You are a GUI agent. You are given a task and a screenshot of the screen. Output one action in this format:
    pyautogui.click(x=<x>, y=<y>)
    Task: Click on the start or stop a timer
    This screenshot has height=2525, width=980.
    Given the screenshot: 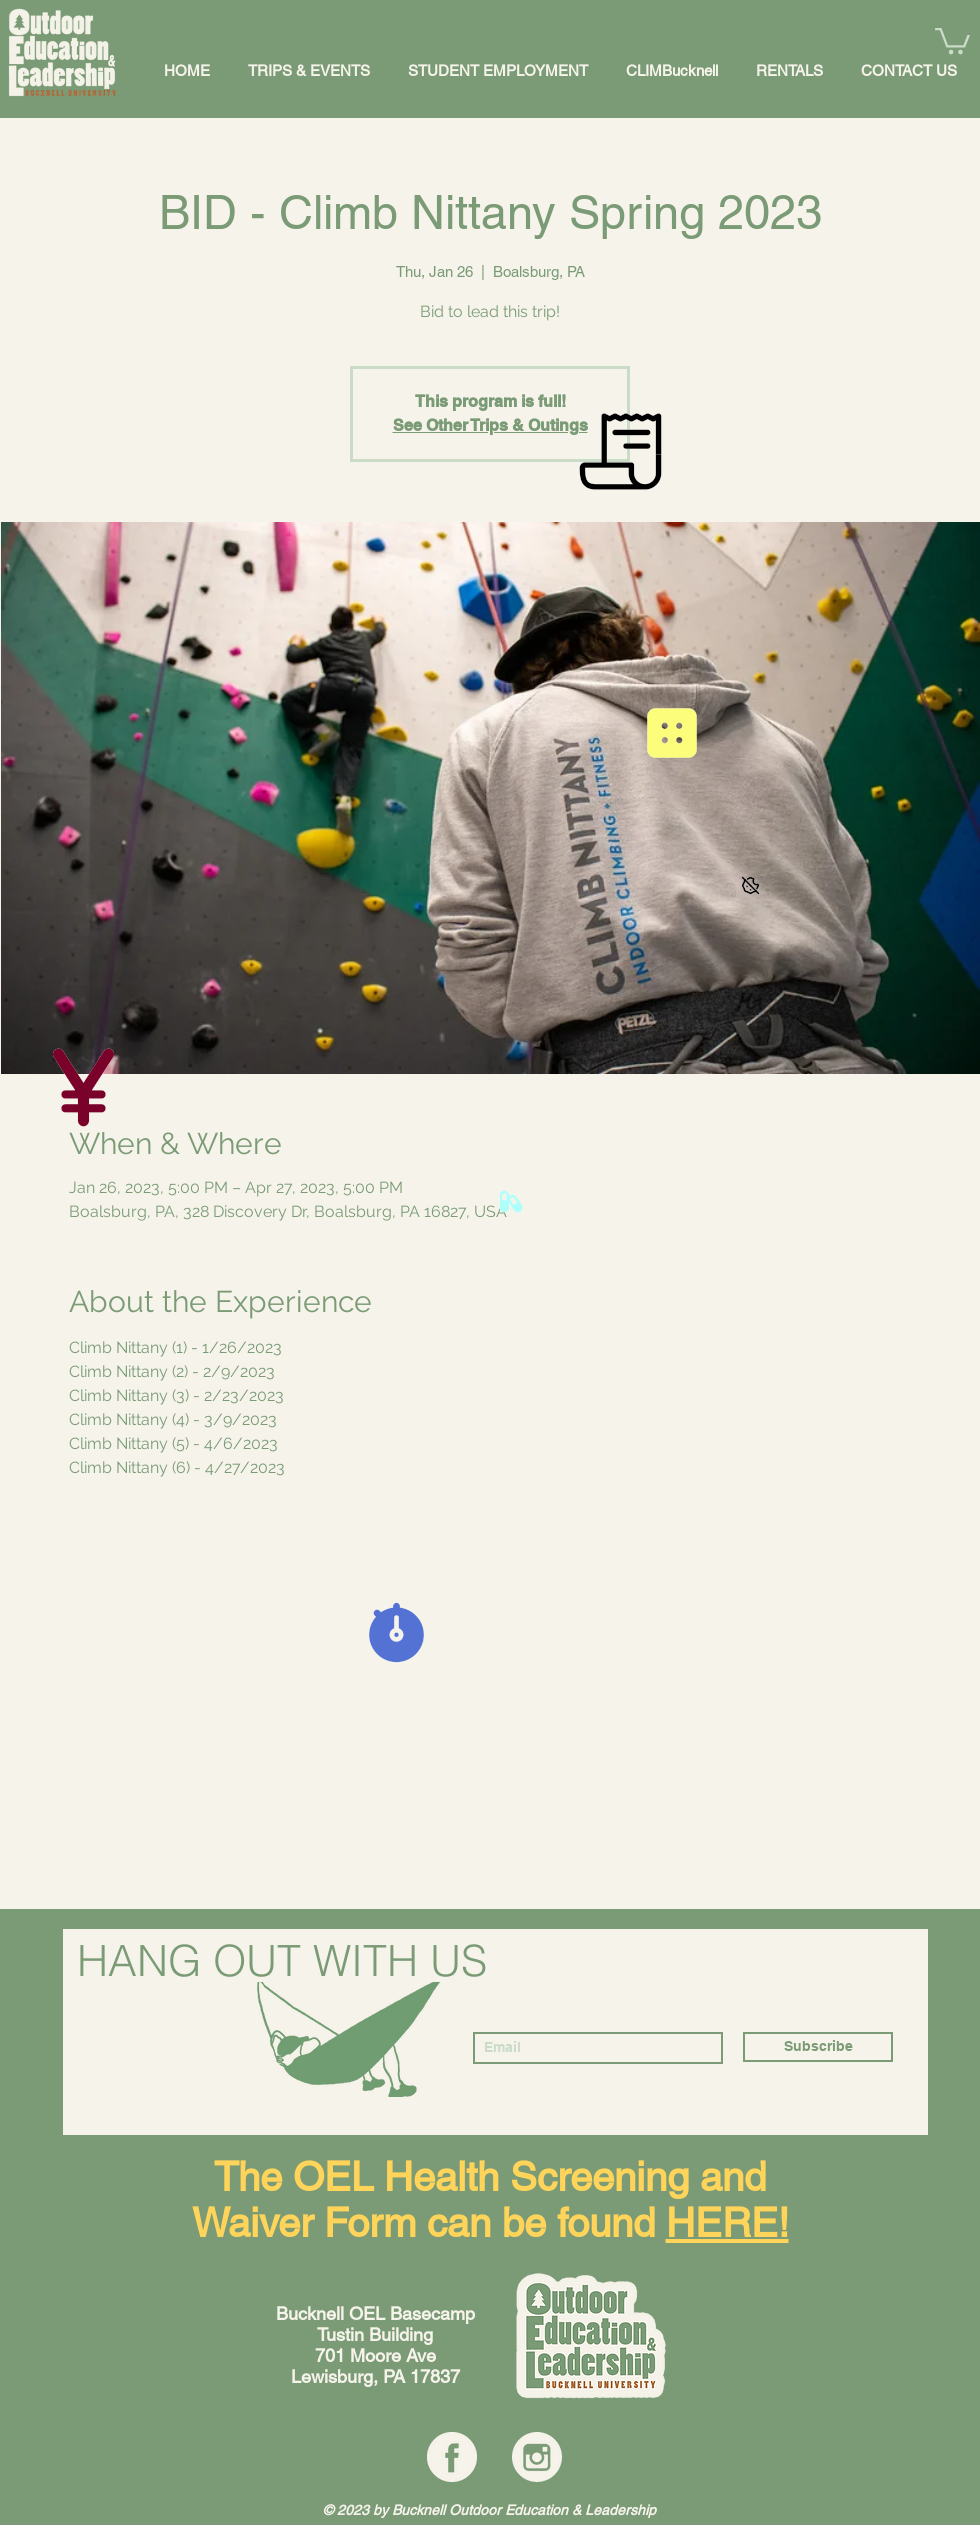 What is the action you would take?
    pyautogui.click(x=396, y=1632)
    